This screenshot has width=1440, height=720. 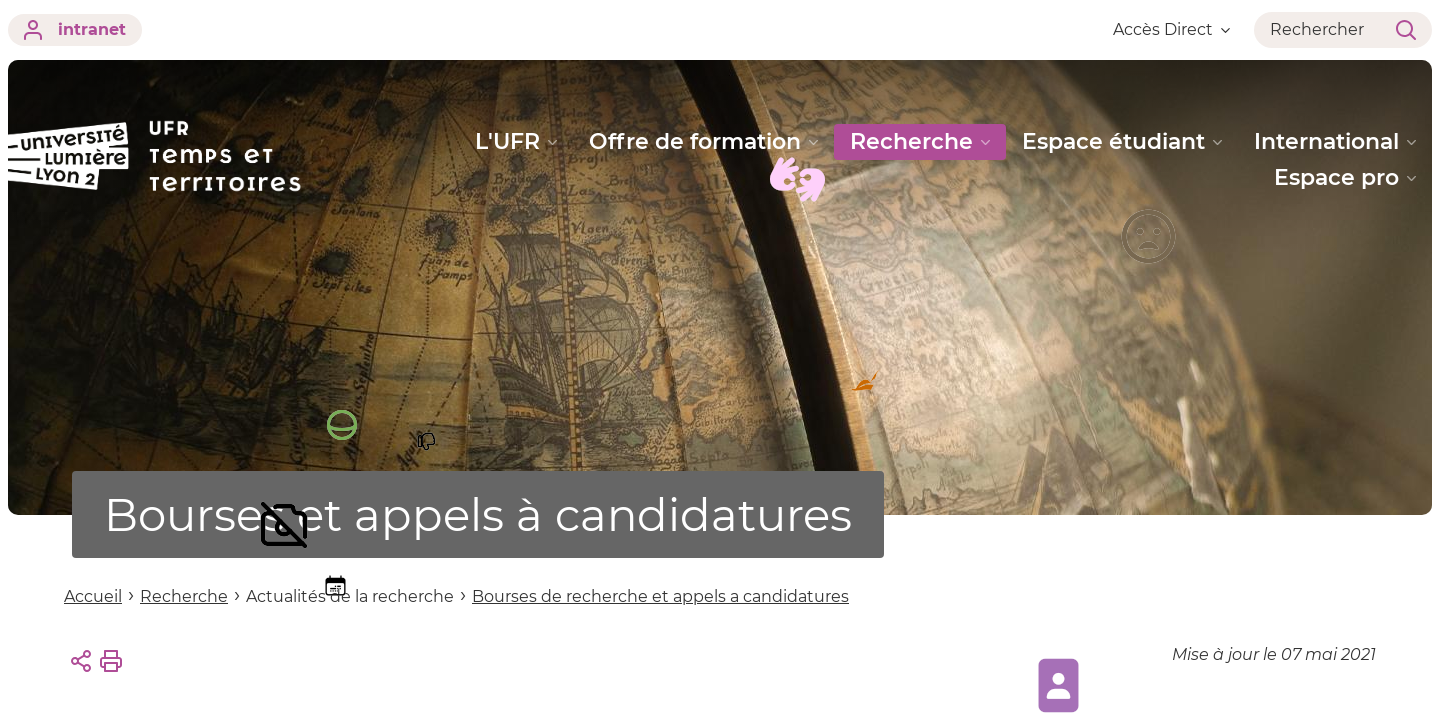 I want to click on view 3D or globe-related content, so click(x=342, y=425).